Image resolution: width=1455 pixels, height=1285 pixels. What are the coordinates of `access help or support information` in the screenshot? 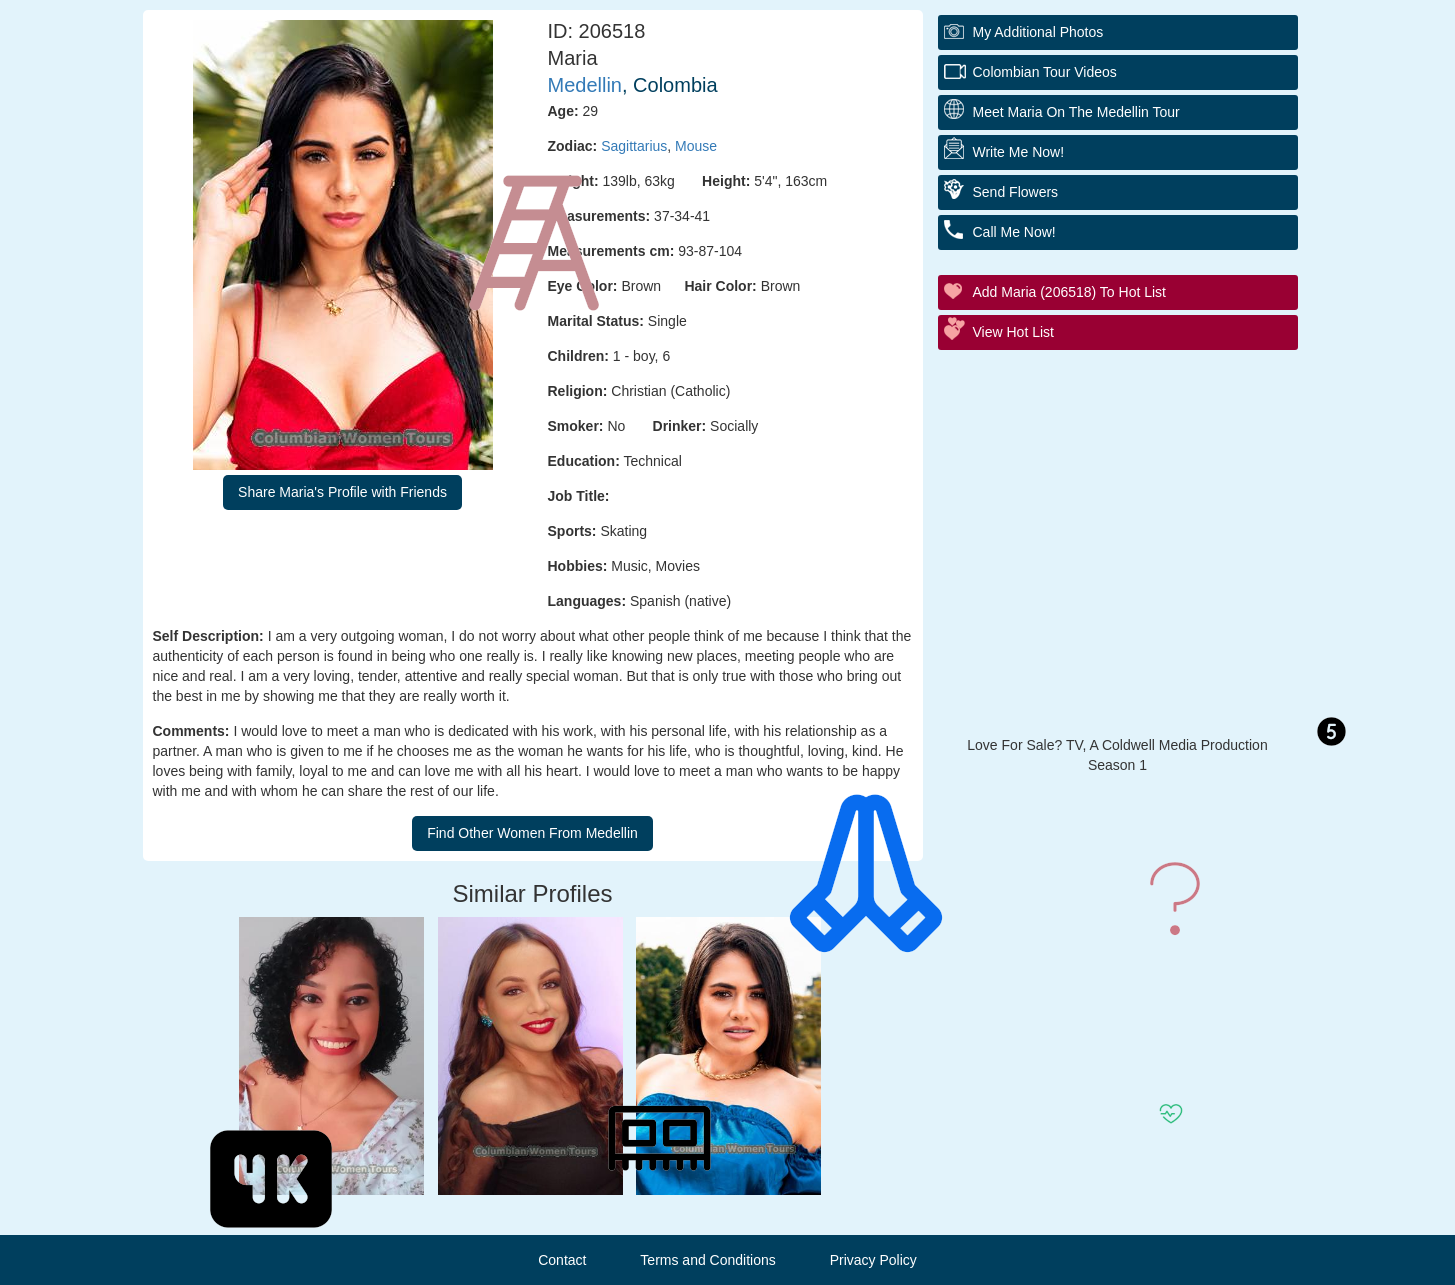 It's located at (1175, 897).